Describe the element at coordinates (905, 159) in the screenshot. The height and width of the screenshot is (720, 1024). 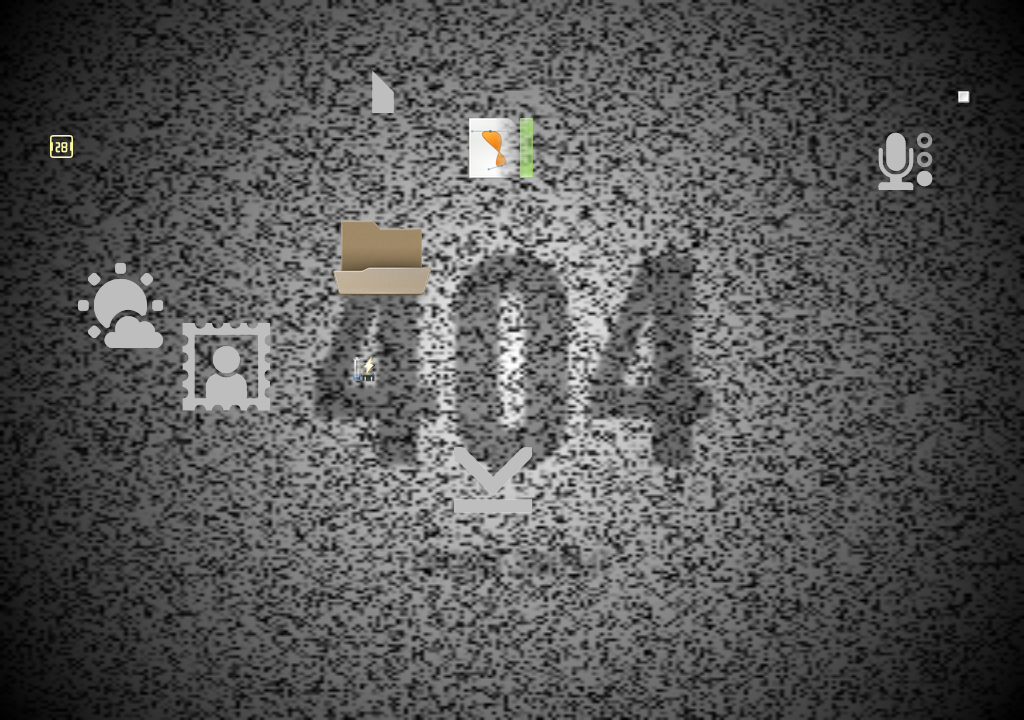
I see `indicates microphone input level is set to low` at that location.